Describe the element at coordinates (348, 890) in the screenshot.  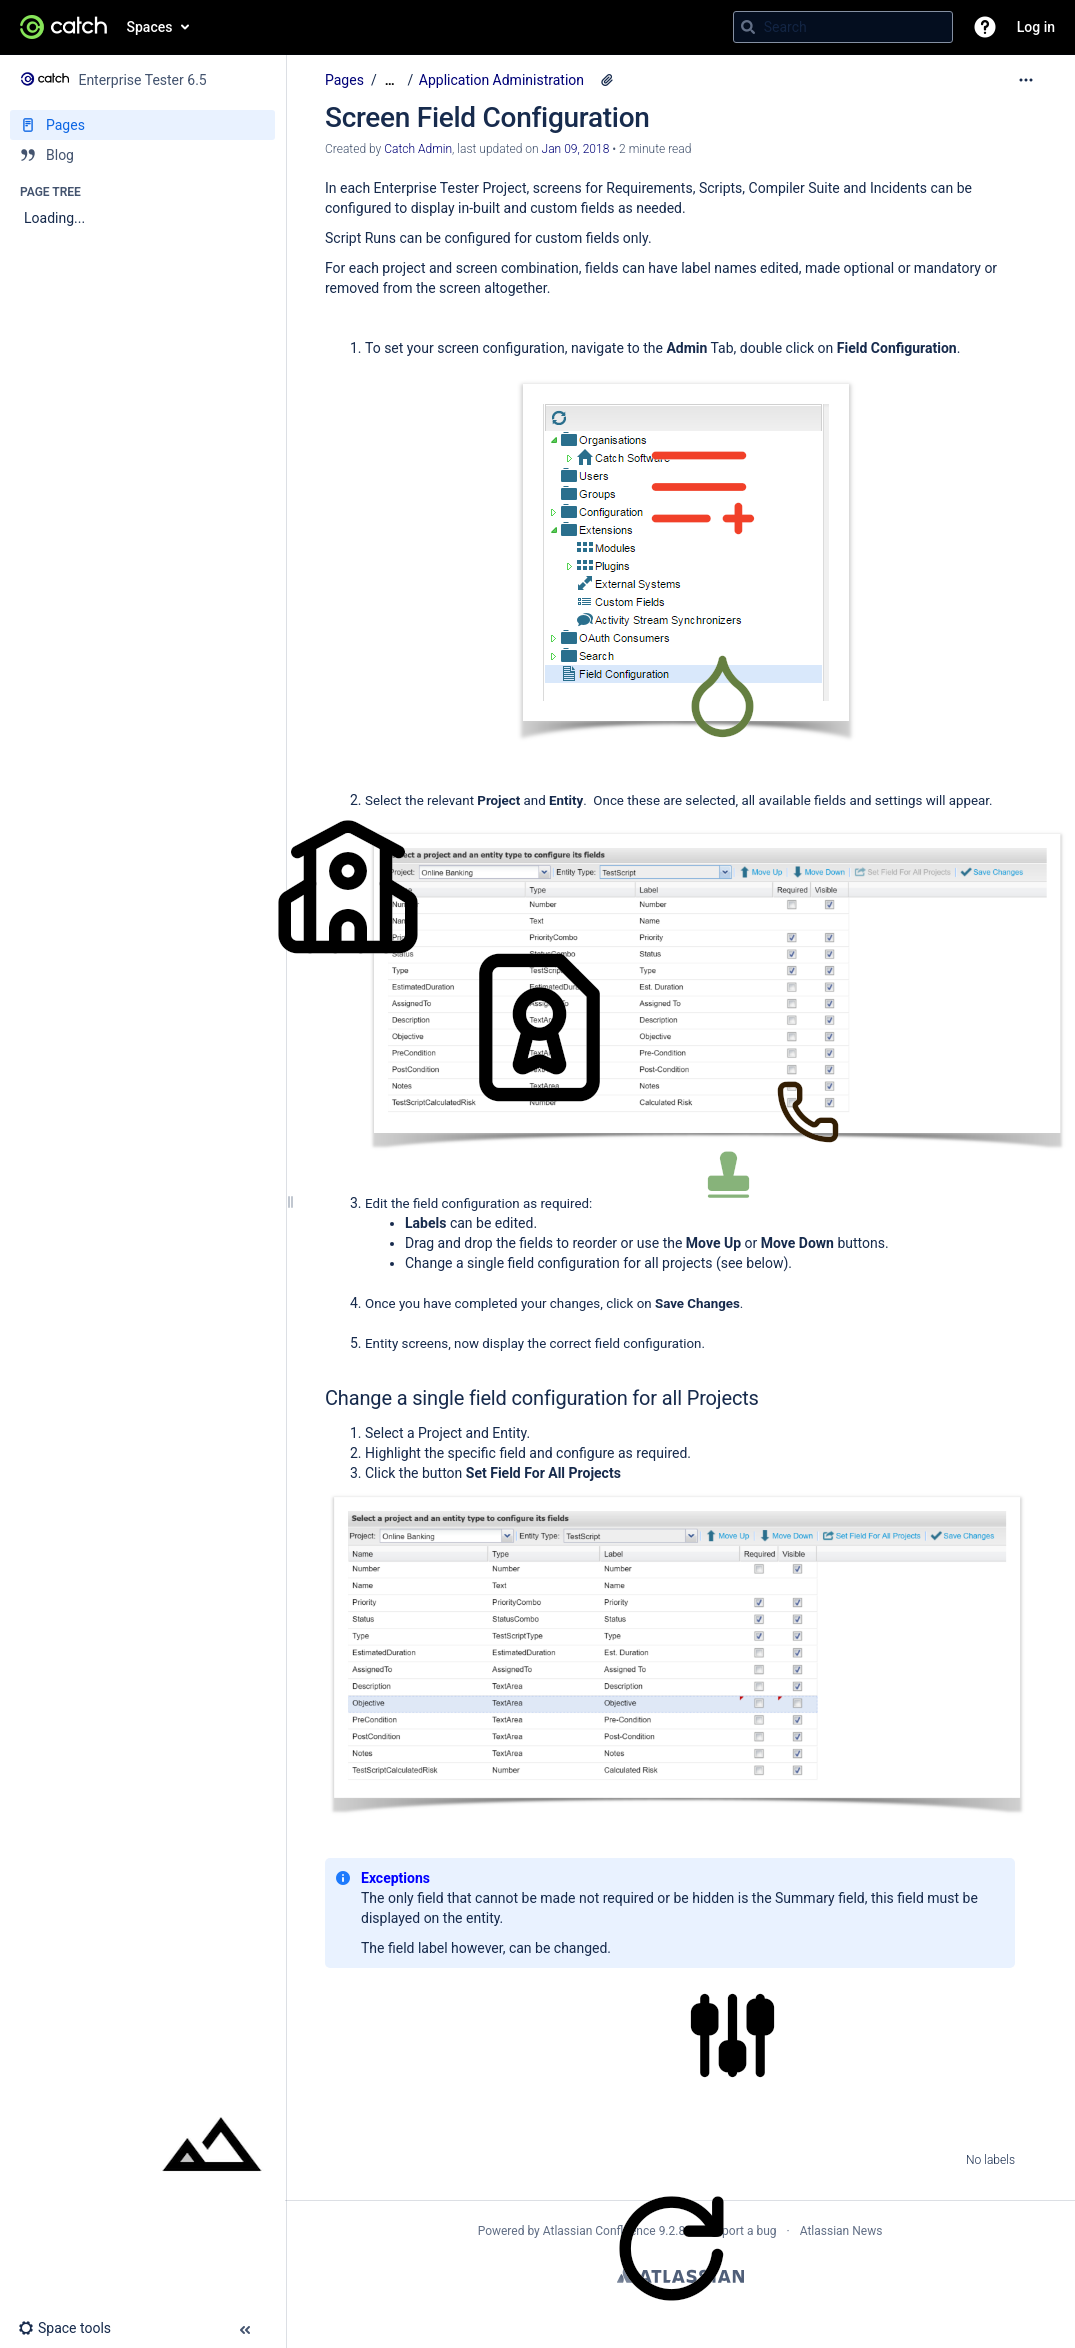
I see `access education or school-related features` at that location.